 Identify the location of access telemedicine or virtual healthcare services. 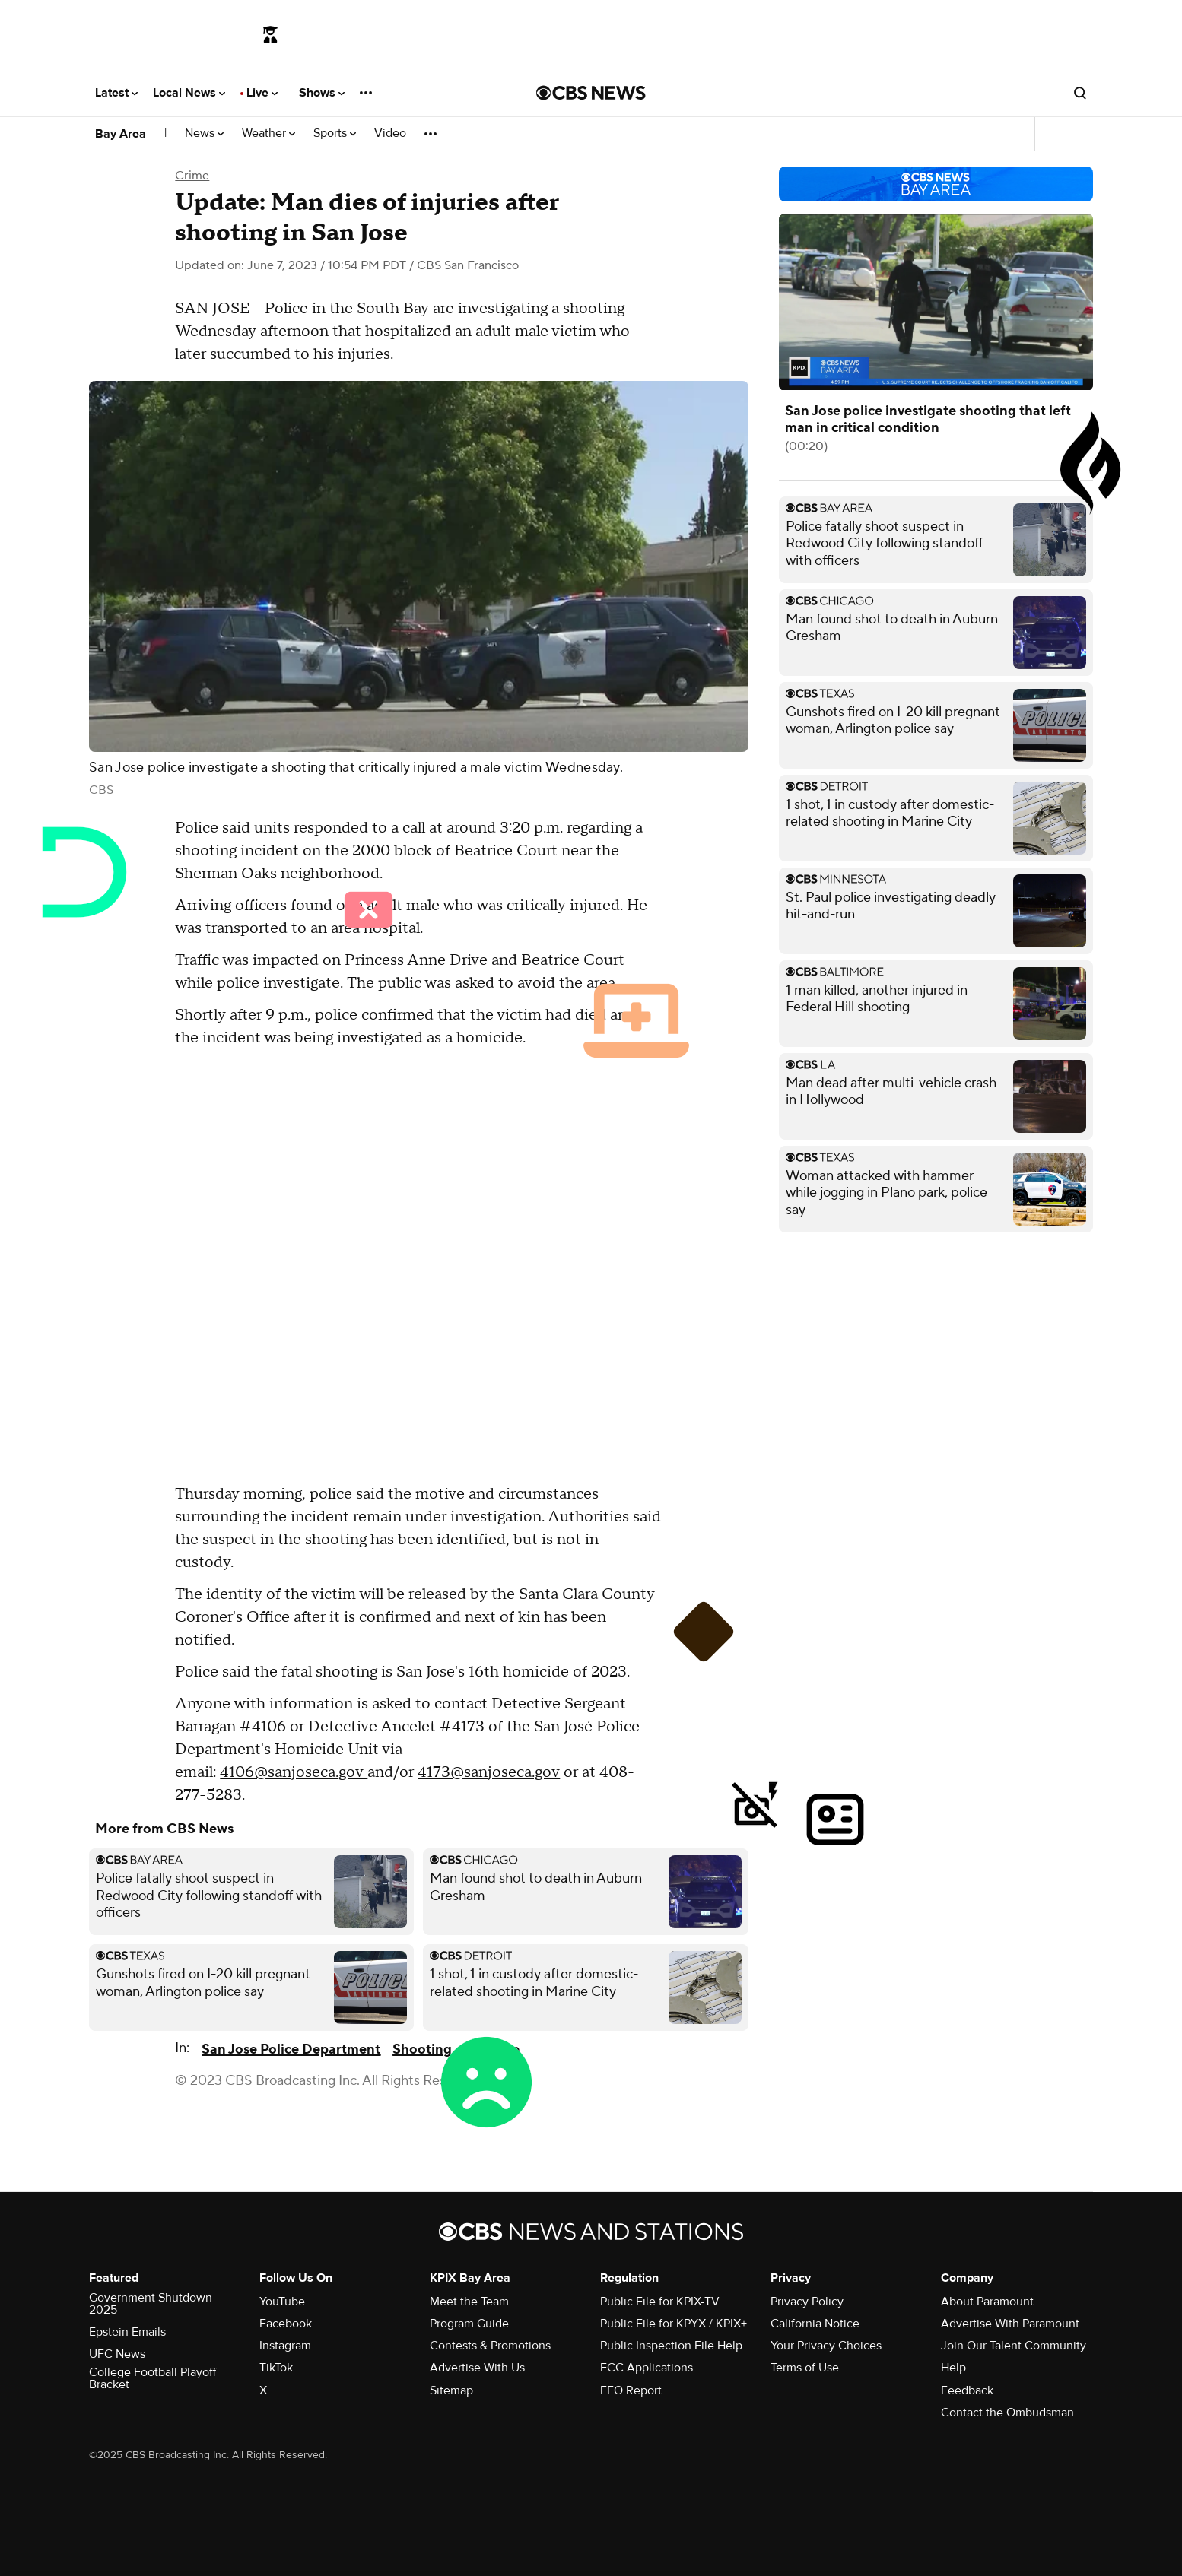
(636, 1020).